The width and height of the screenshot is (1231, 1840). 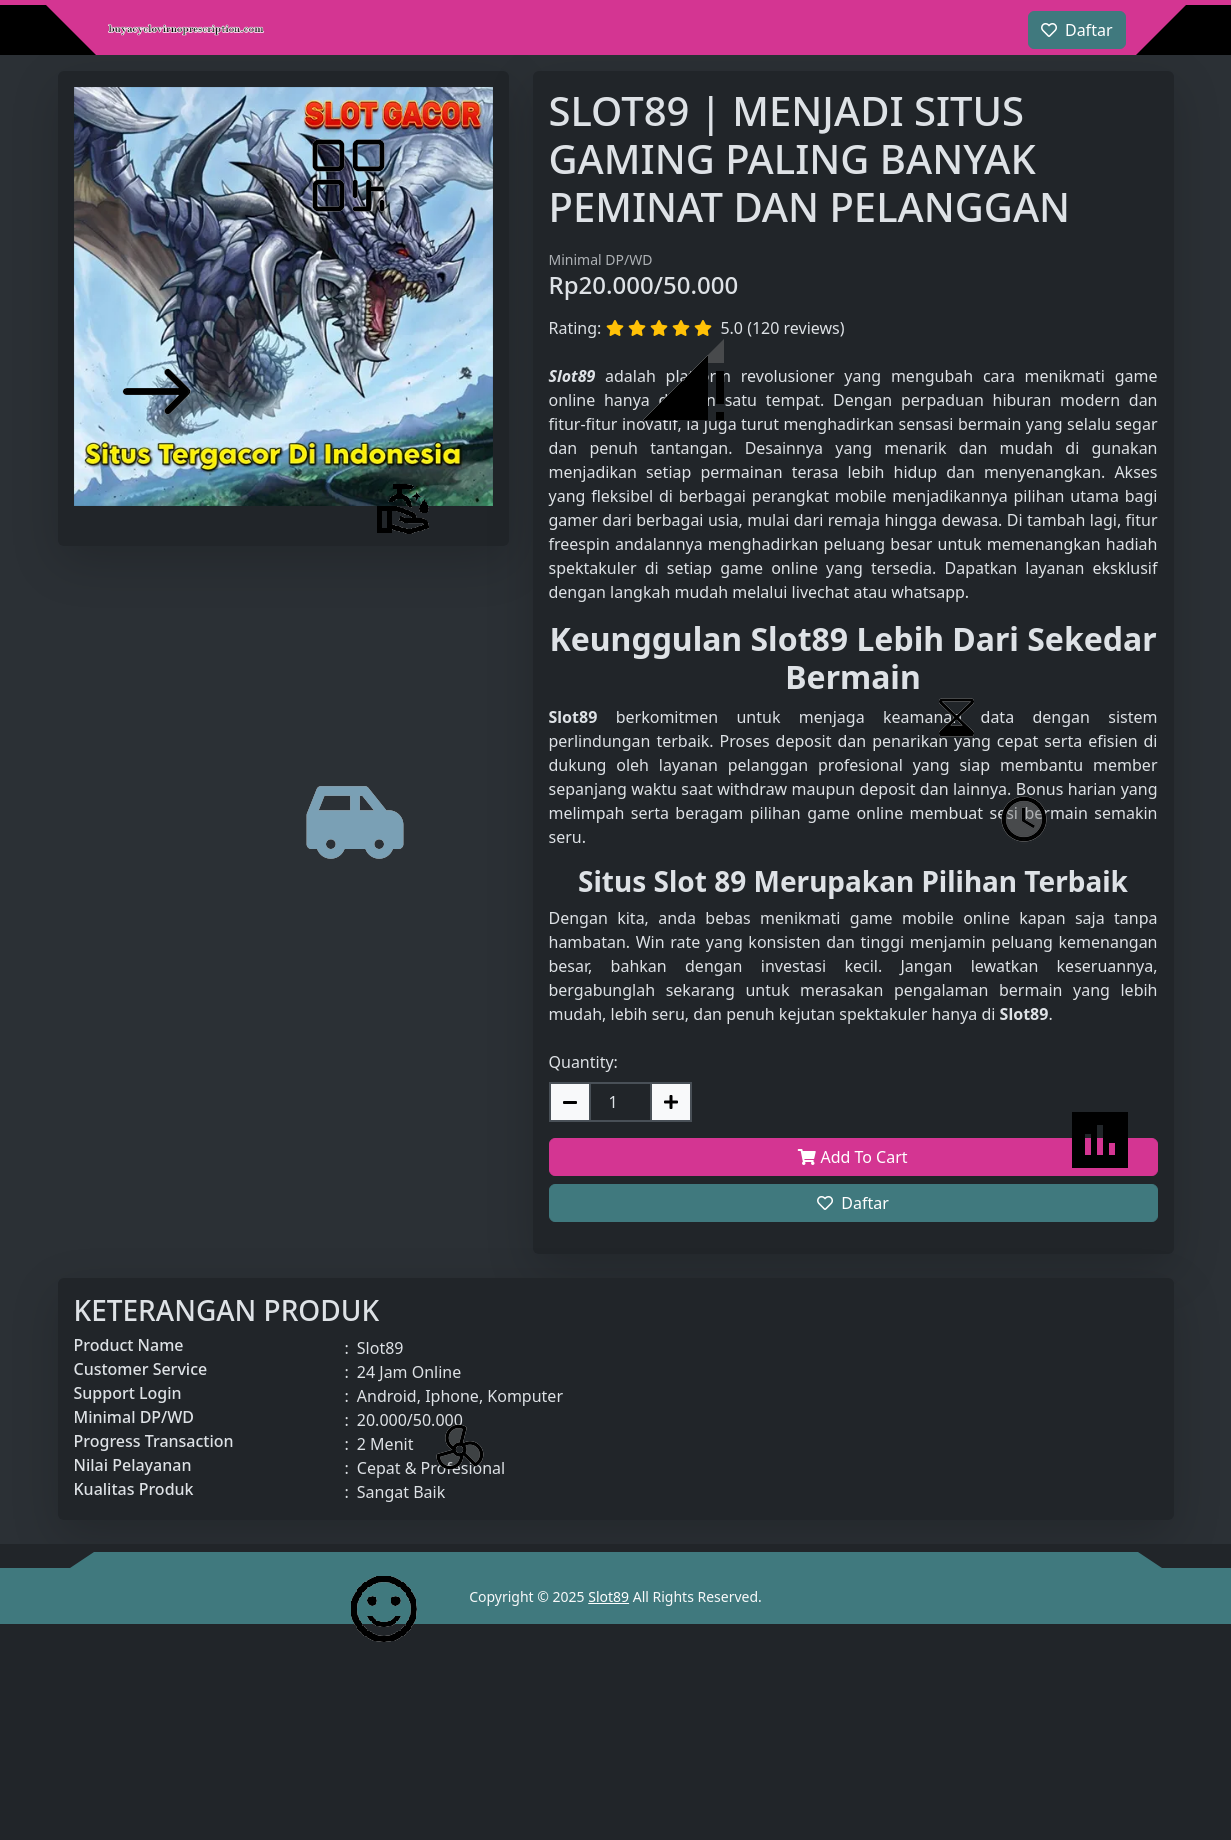 I want to click on indicates time is running low, so click(x=956, y=717).